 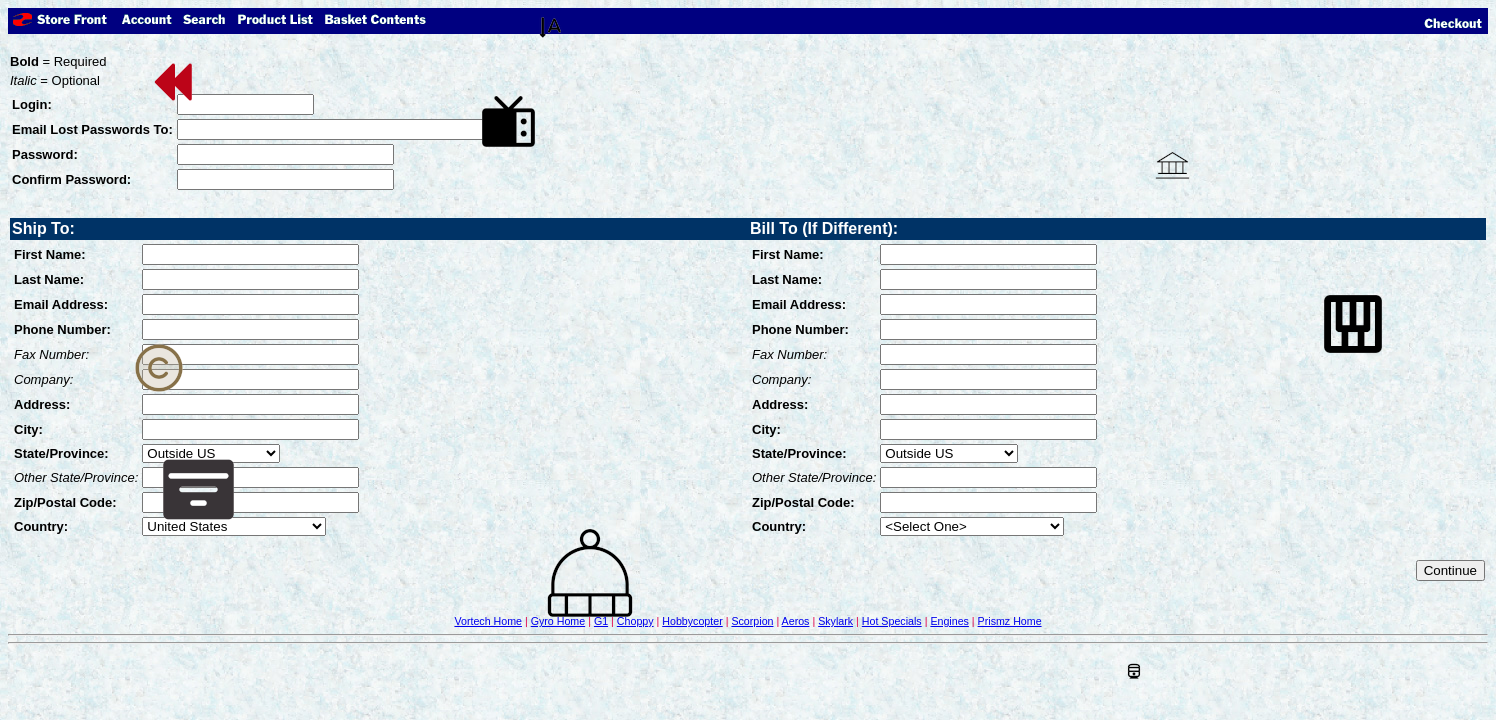 What do you see at coordinates (198, 489) in the screenshot?
I see `filter or sort content` at bounding box center [198, 489].